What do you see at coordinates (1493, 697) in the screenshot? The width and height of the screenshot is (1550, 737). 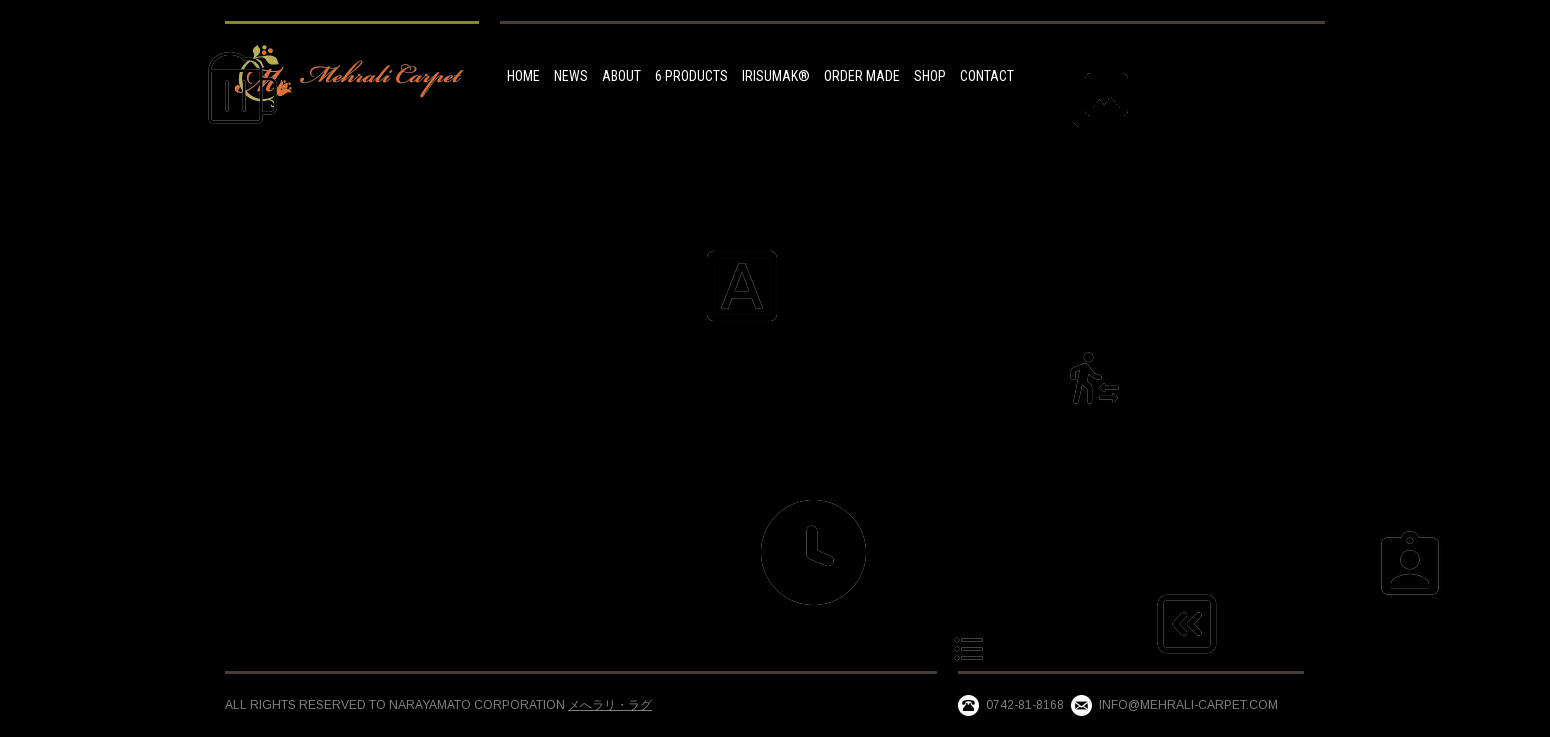 I see `access sd card storage settings` at bounding box center [1493, 697].